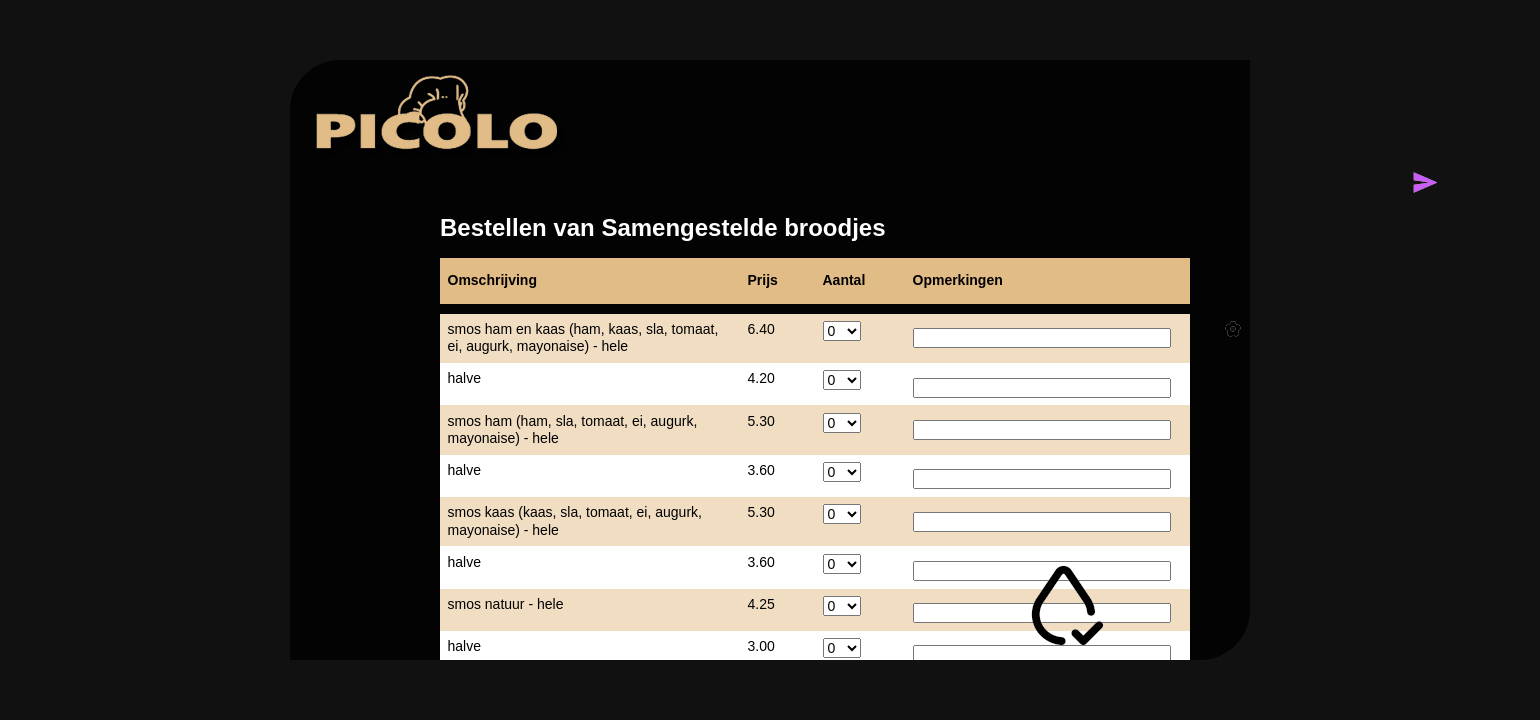 This screenshot has height=720, width=1540. What do you see at coordinates (1233, 329) in the screenshot?
I see `open settings menu` at bounding box center [1233, 329].